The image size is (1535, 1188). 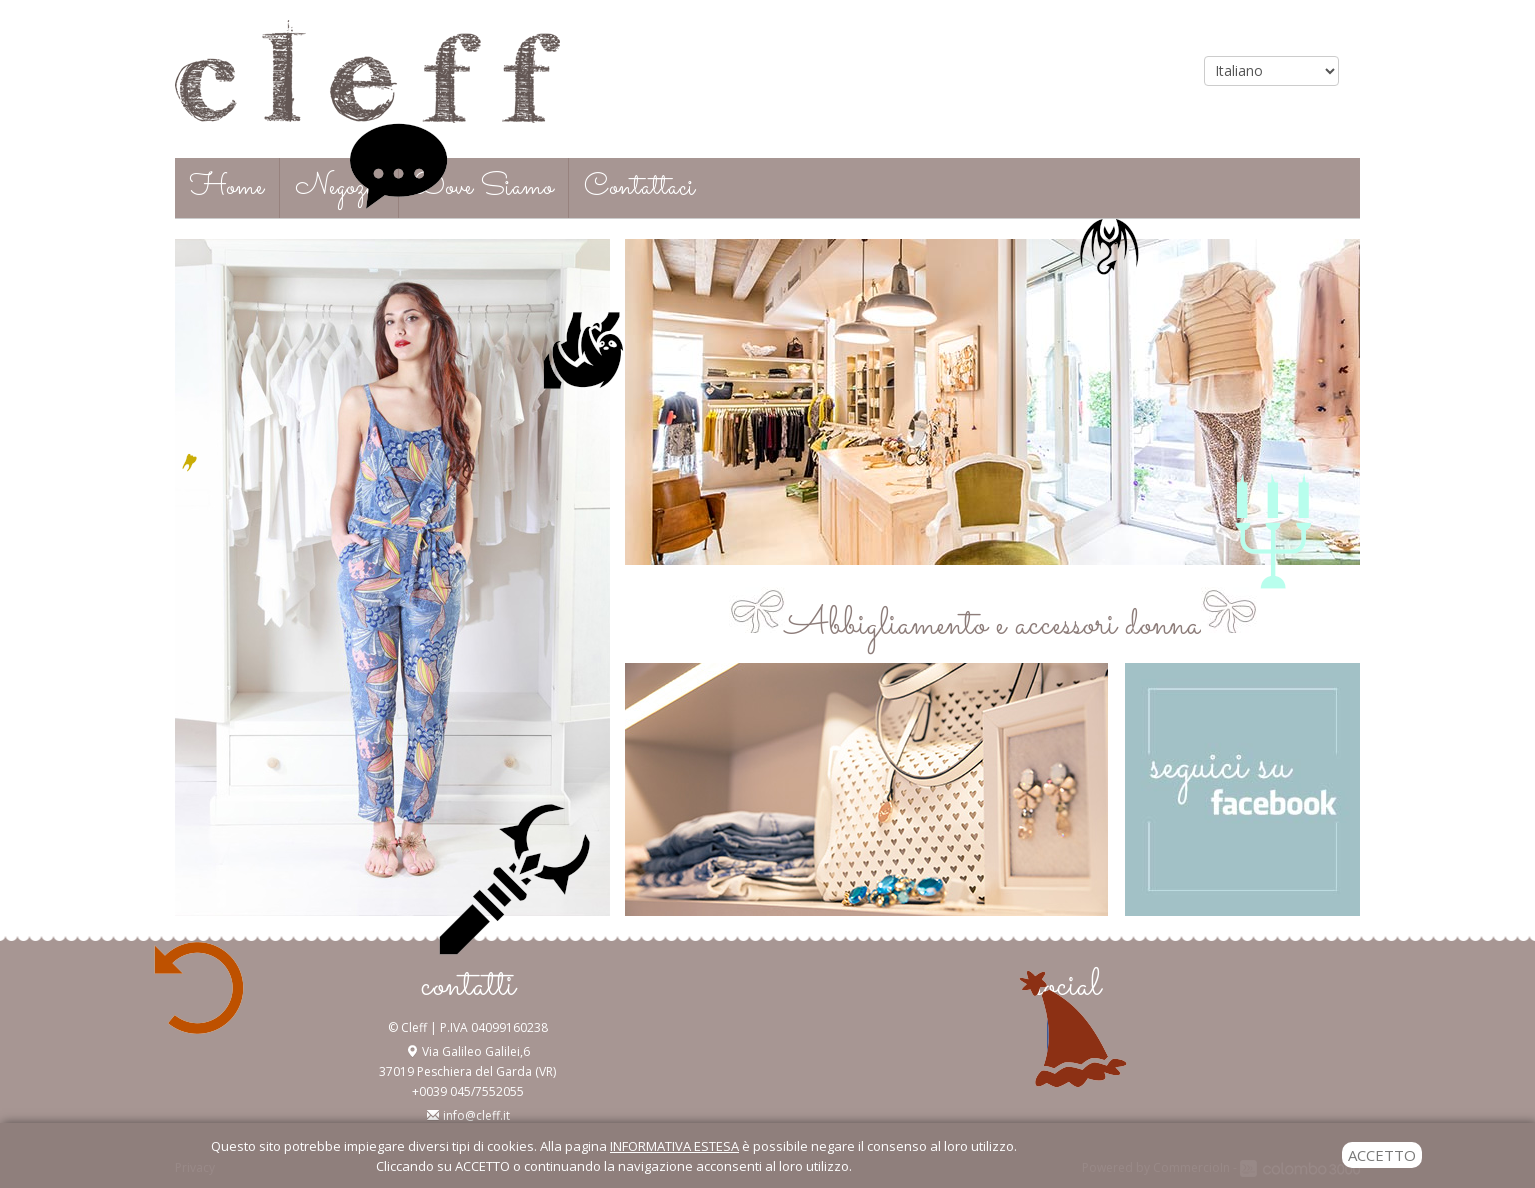 What do you see at coordinates (199, 988) in the screenshot?
I see `undo last action` at bounding box center [199, 988].